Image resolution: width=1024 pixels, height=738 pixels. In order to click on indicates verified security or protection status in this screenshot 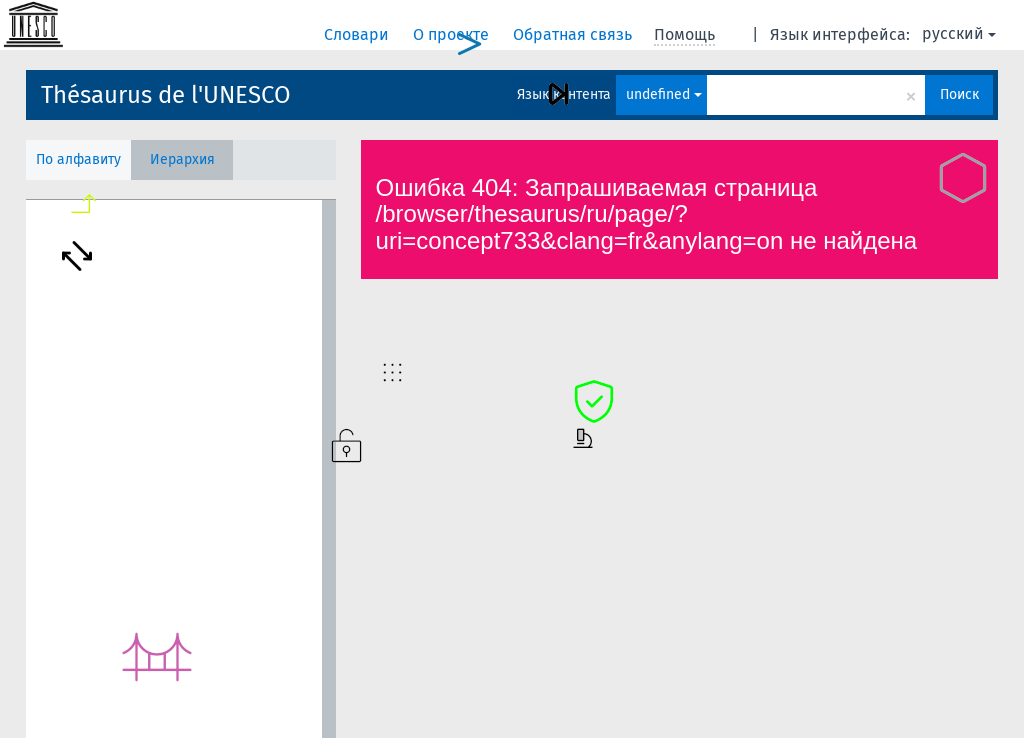, I will do `click(594, 402)`.